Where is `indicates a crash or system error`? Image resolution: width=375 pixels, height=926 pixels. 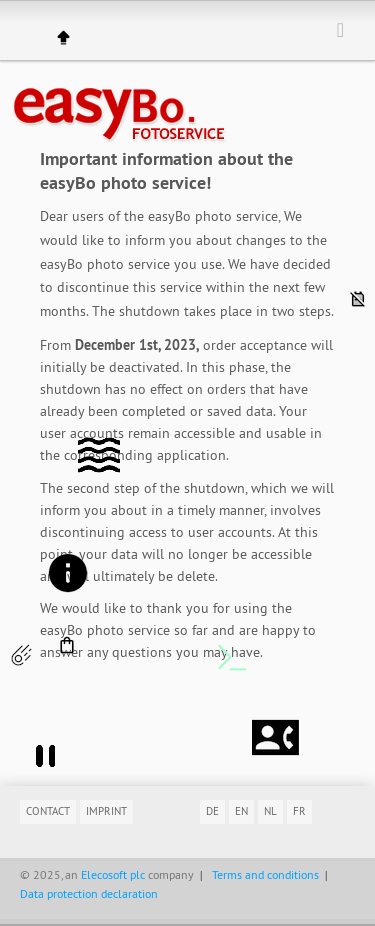 indicates a crash or system error is located at coordinates (21, 655).